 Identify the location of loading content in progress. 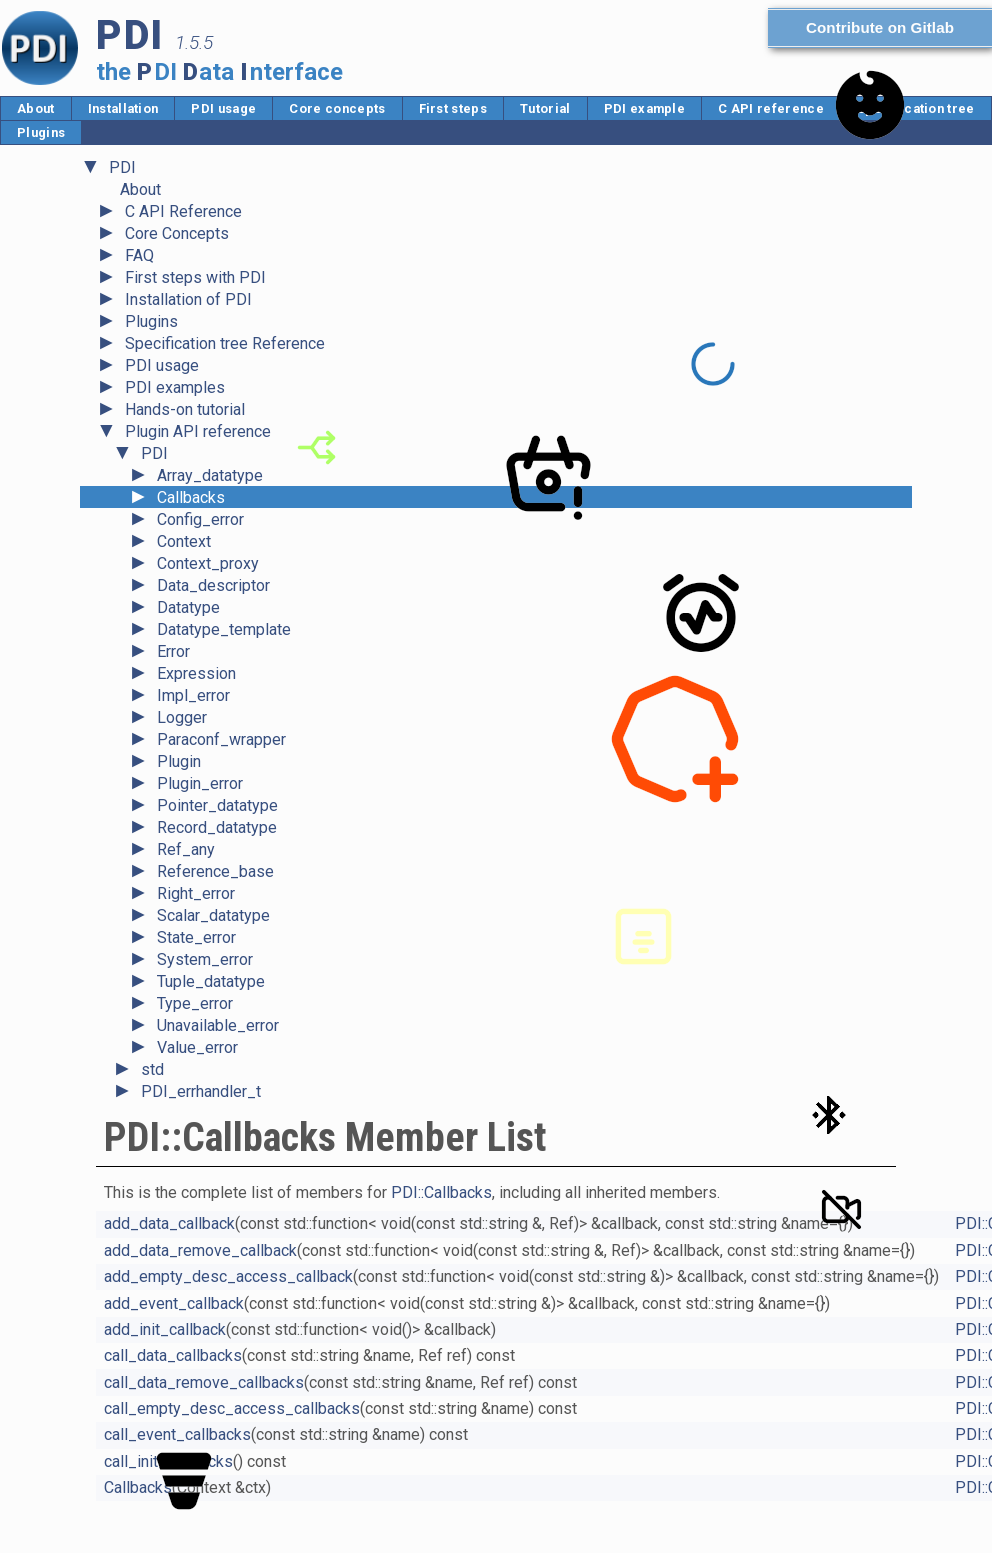
(713, 364).